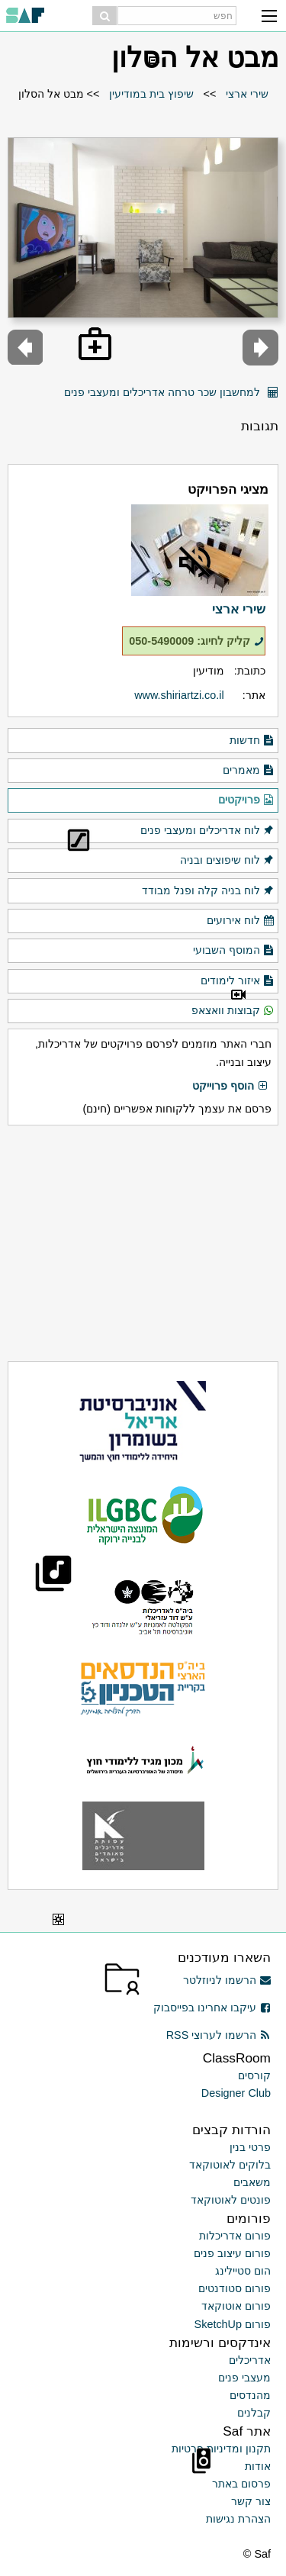 The image size is (286, 2576). What do you see at coordinates (122, 1978) in the screenshot?
I see `access user-specific files` at bounding box center [122, 1978].